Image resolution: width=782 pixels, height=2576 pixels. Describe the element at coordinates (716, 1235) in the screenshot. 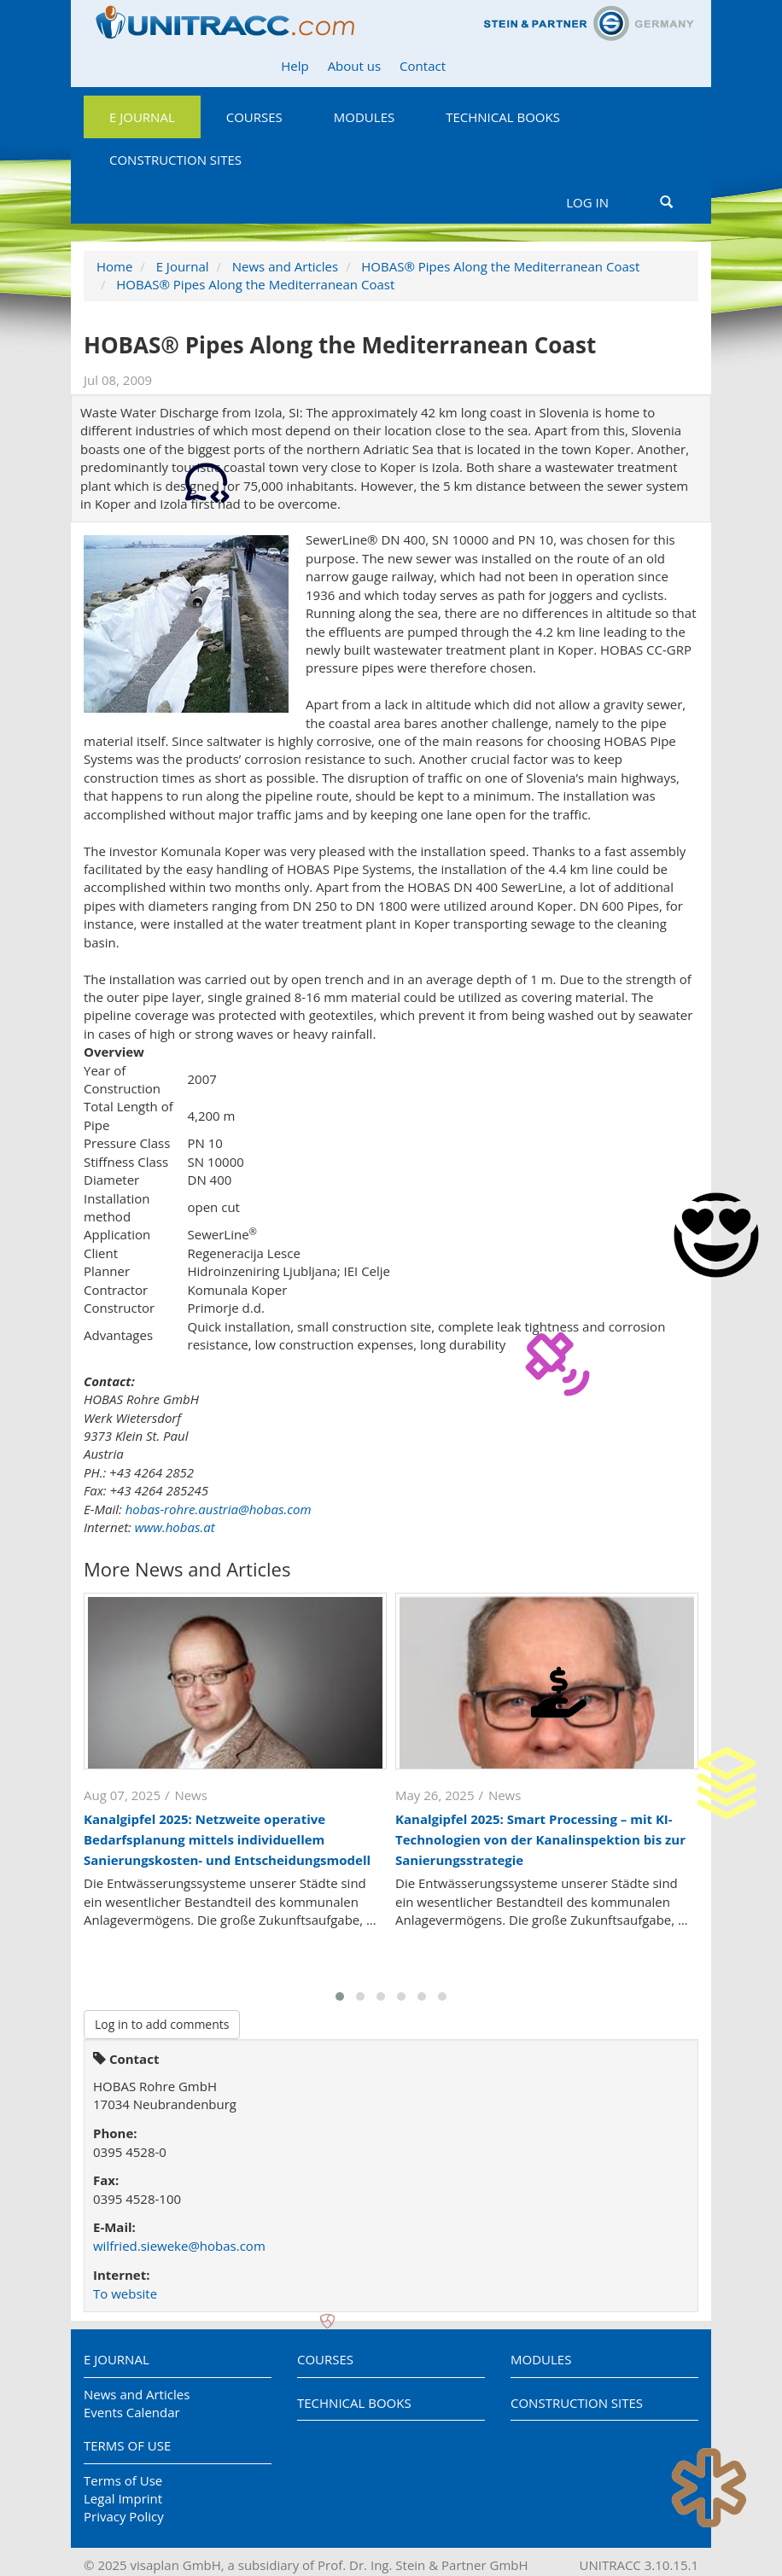

I see `react with love or adoration` at that location.